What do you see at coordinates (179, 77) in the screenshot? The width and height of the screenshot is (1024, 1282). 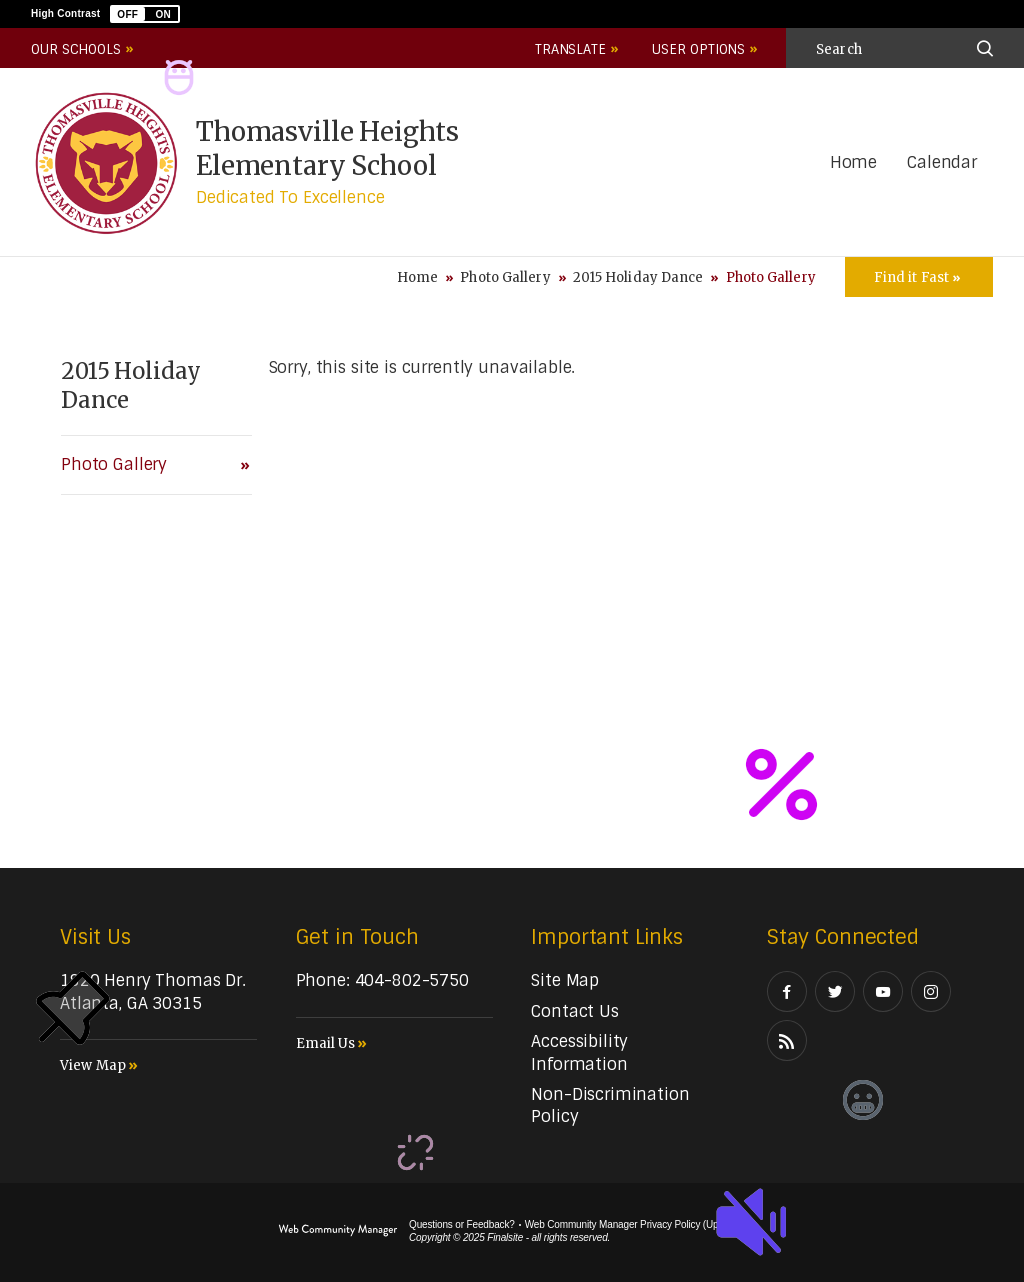 I see `android device or system settings` at bounding box center [179, 77].